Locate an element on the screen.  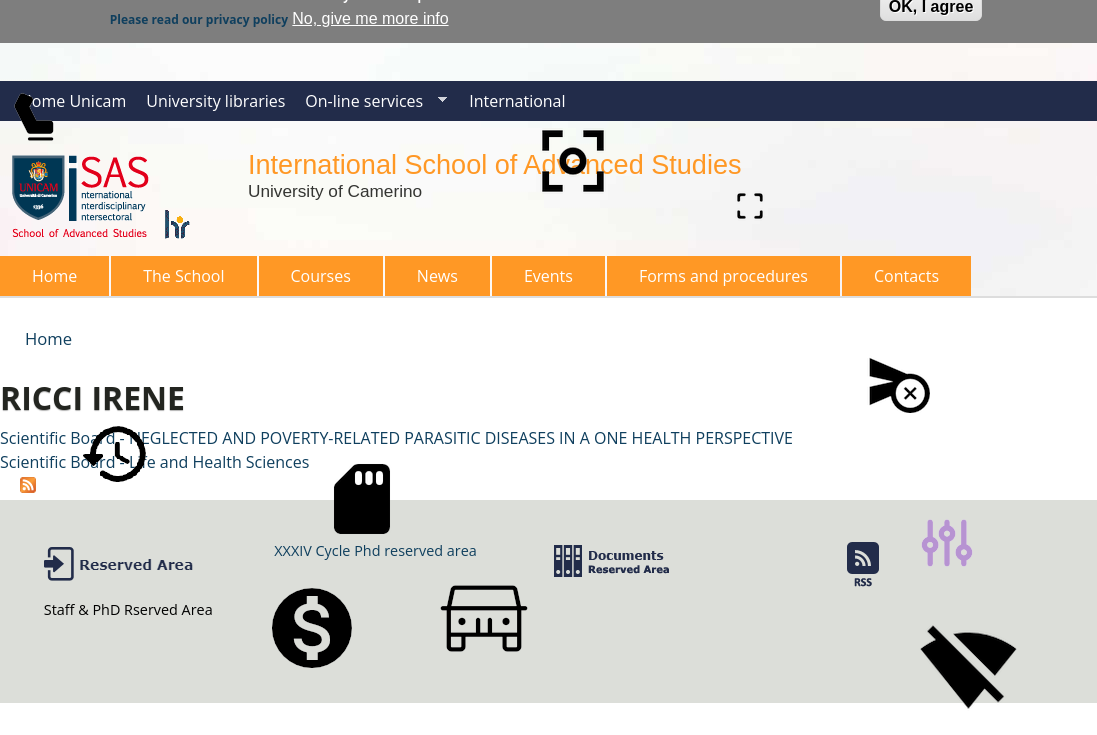
cancel a scheduled message is located at coordinates (898, 381).